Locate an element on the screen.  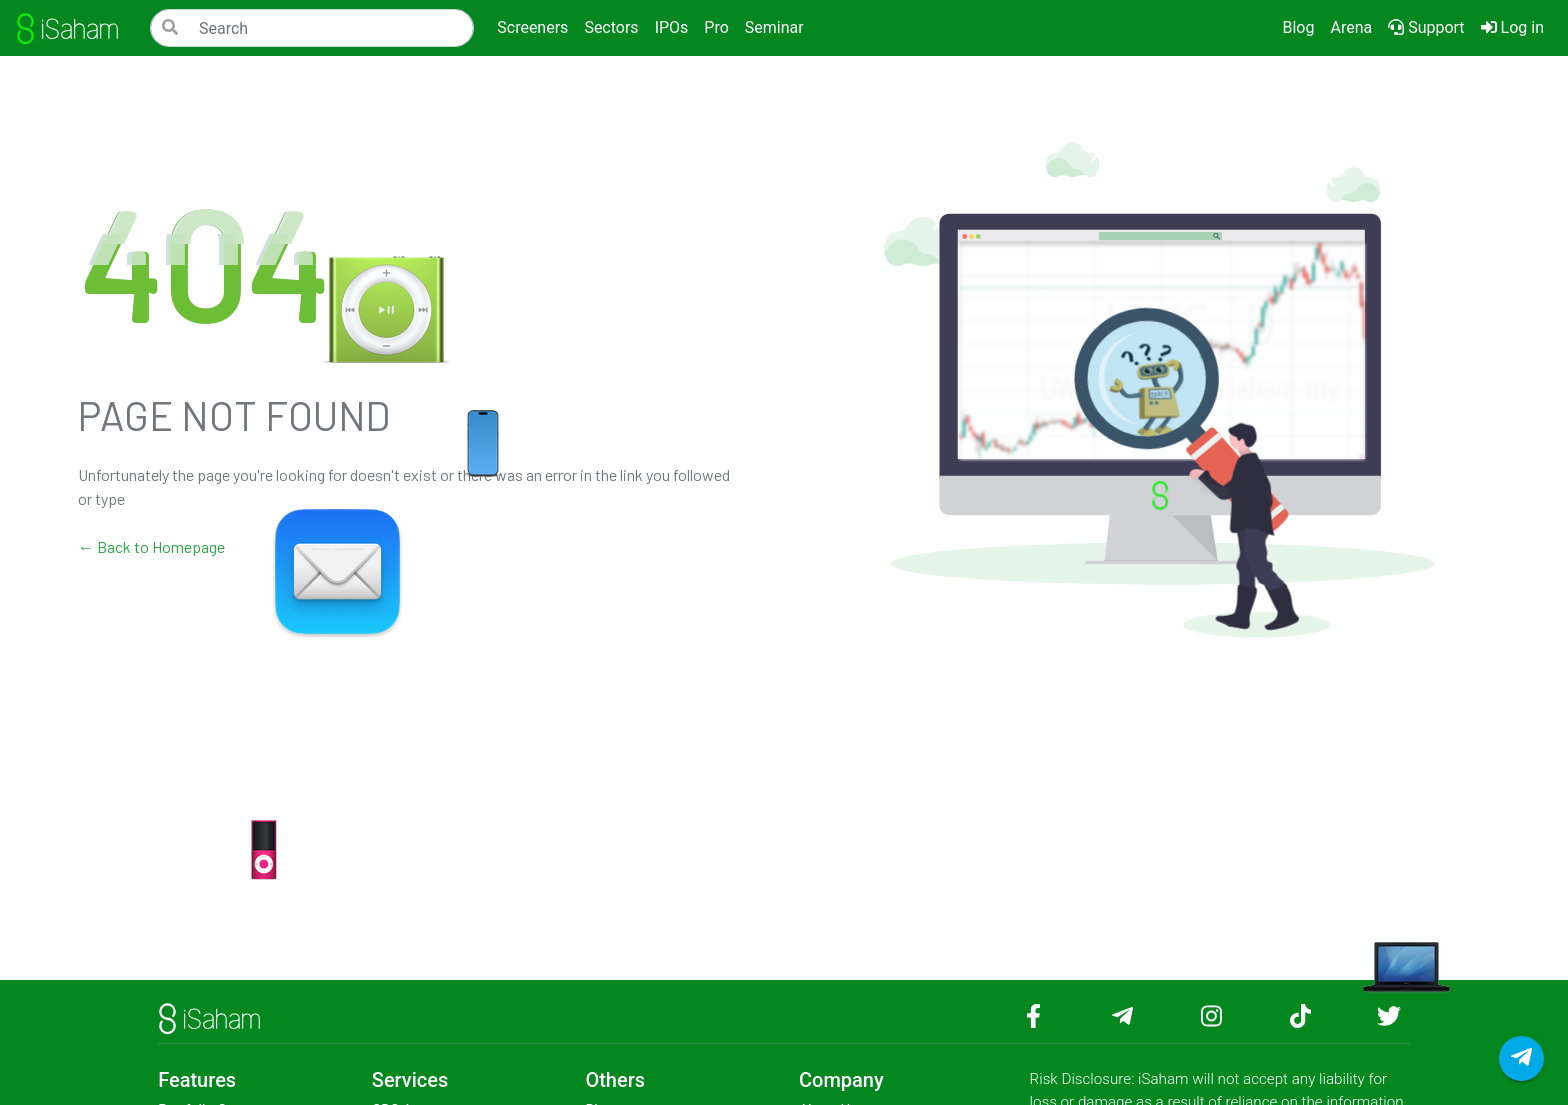
open the mail app is located at coordinates (337, 571).